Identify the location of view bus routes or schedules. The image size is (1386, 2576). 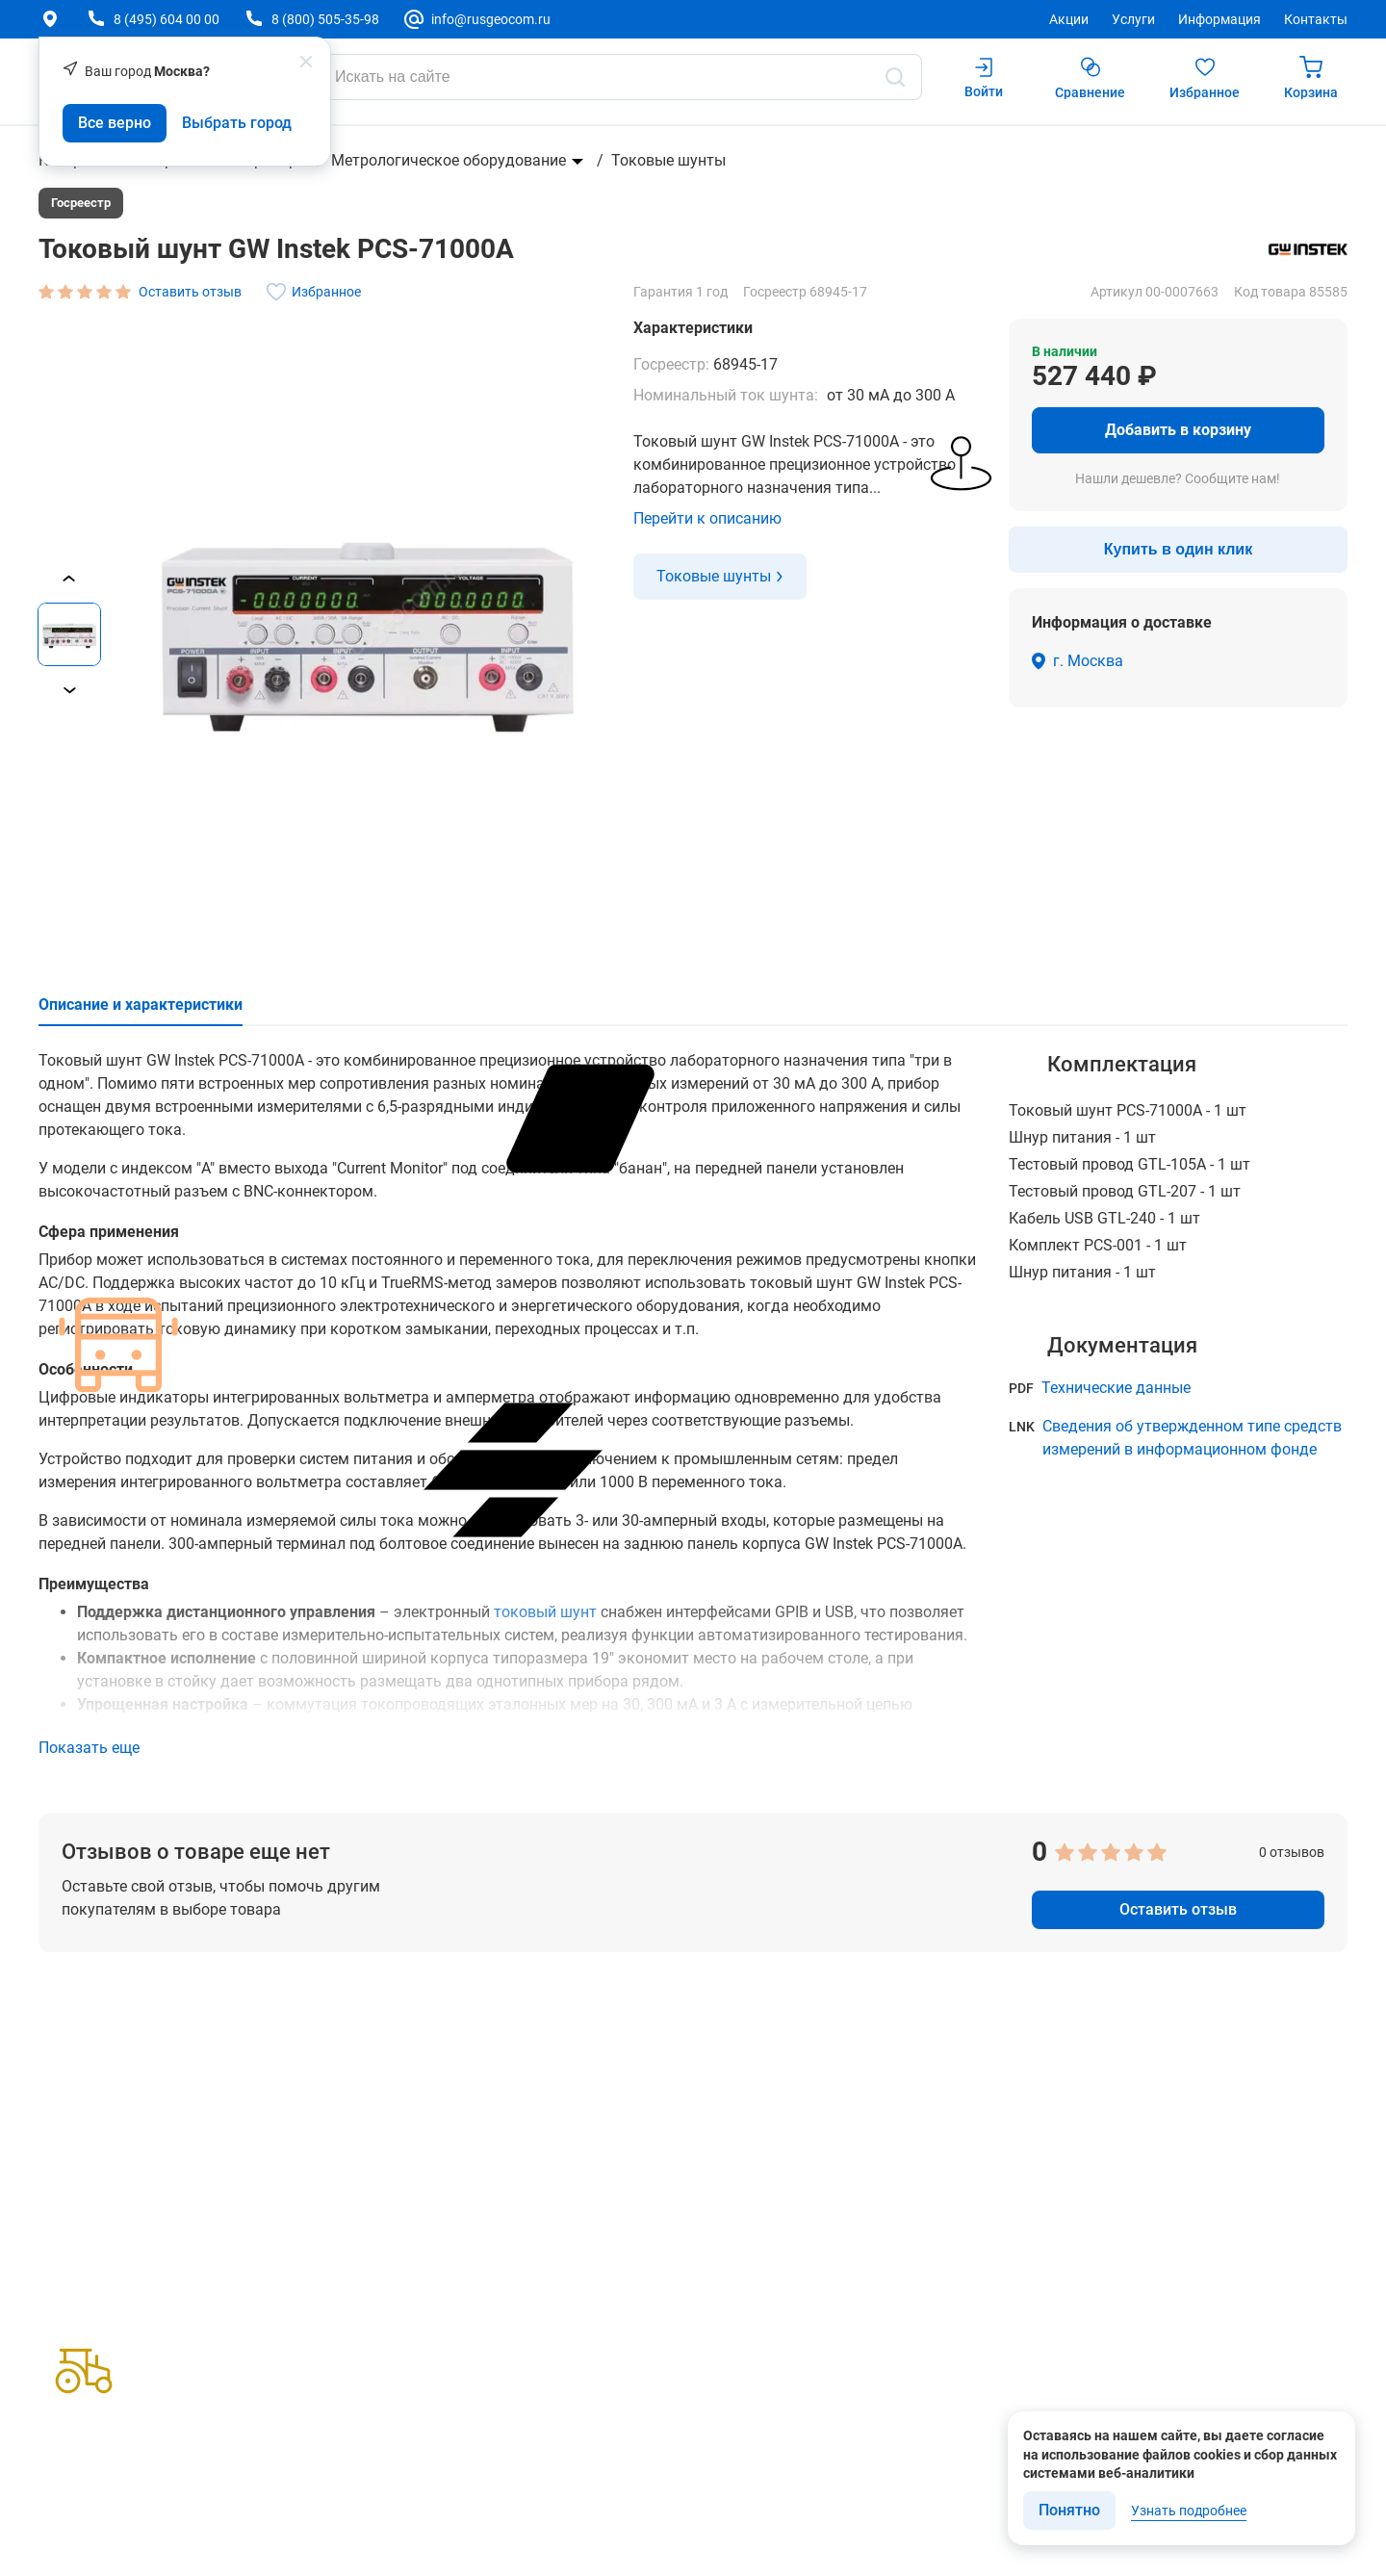
(118, 1345).